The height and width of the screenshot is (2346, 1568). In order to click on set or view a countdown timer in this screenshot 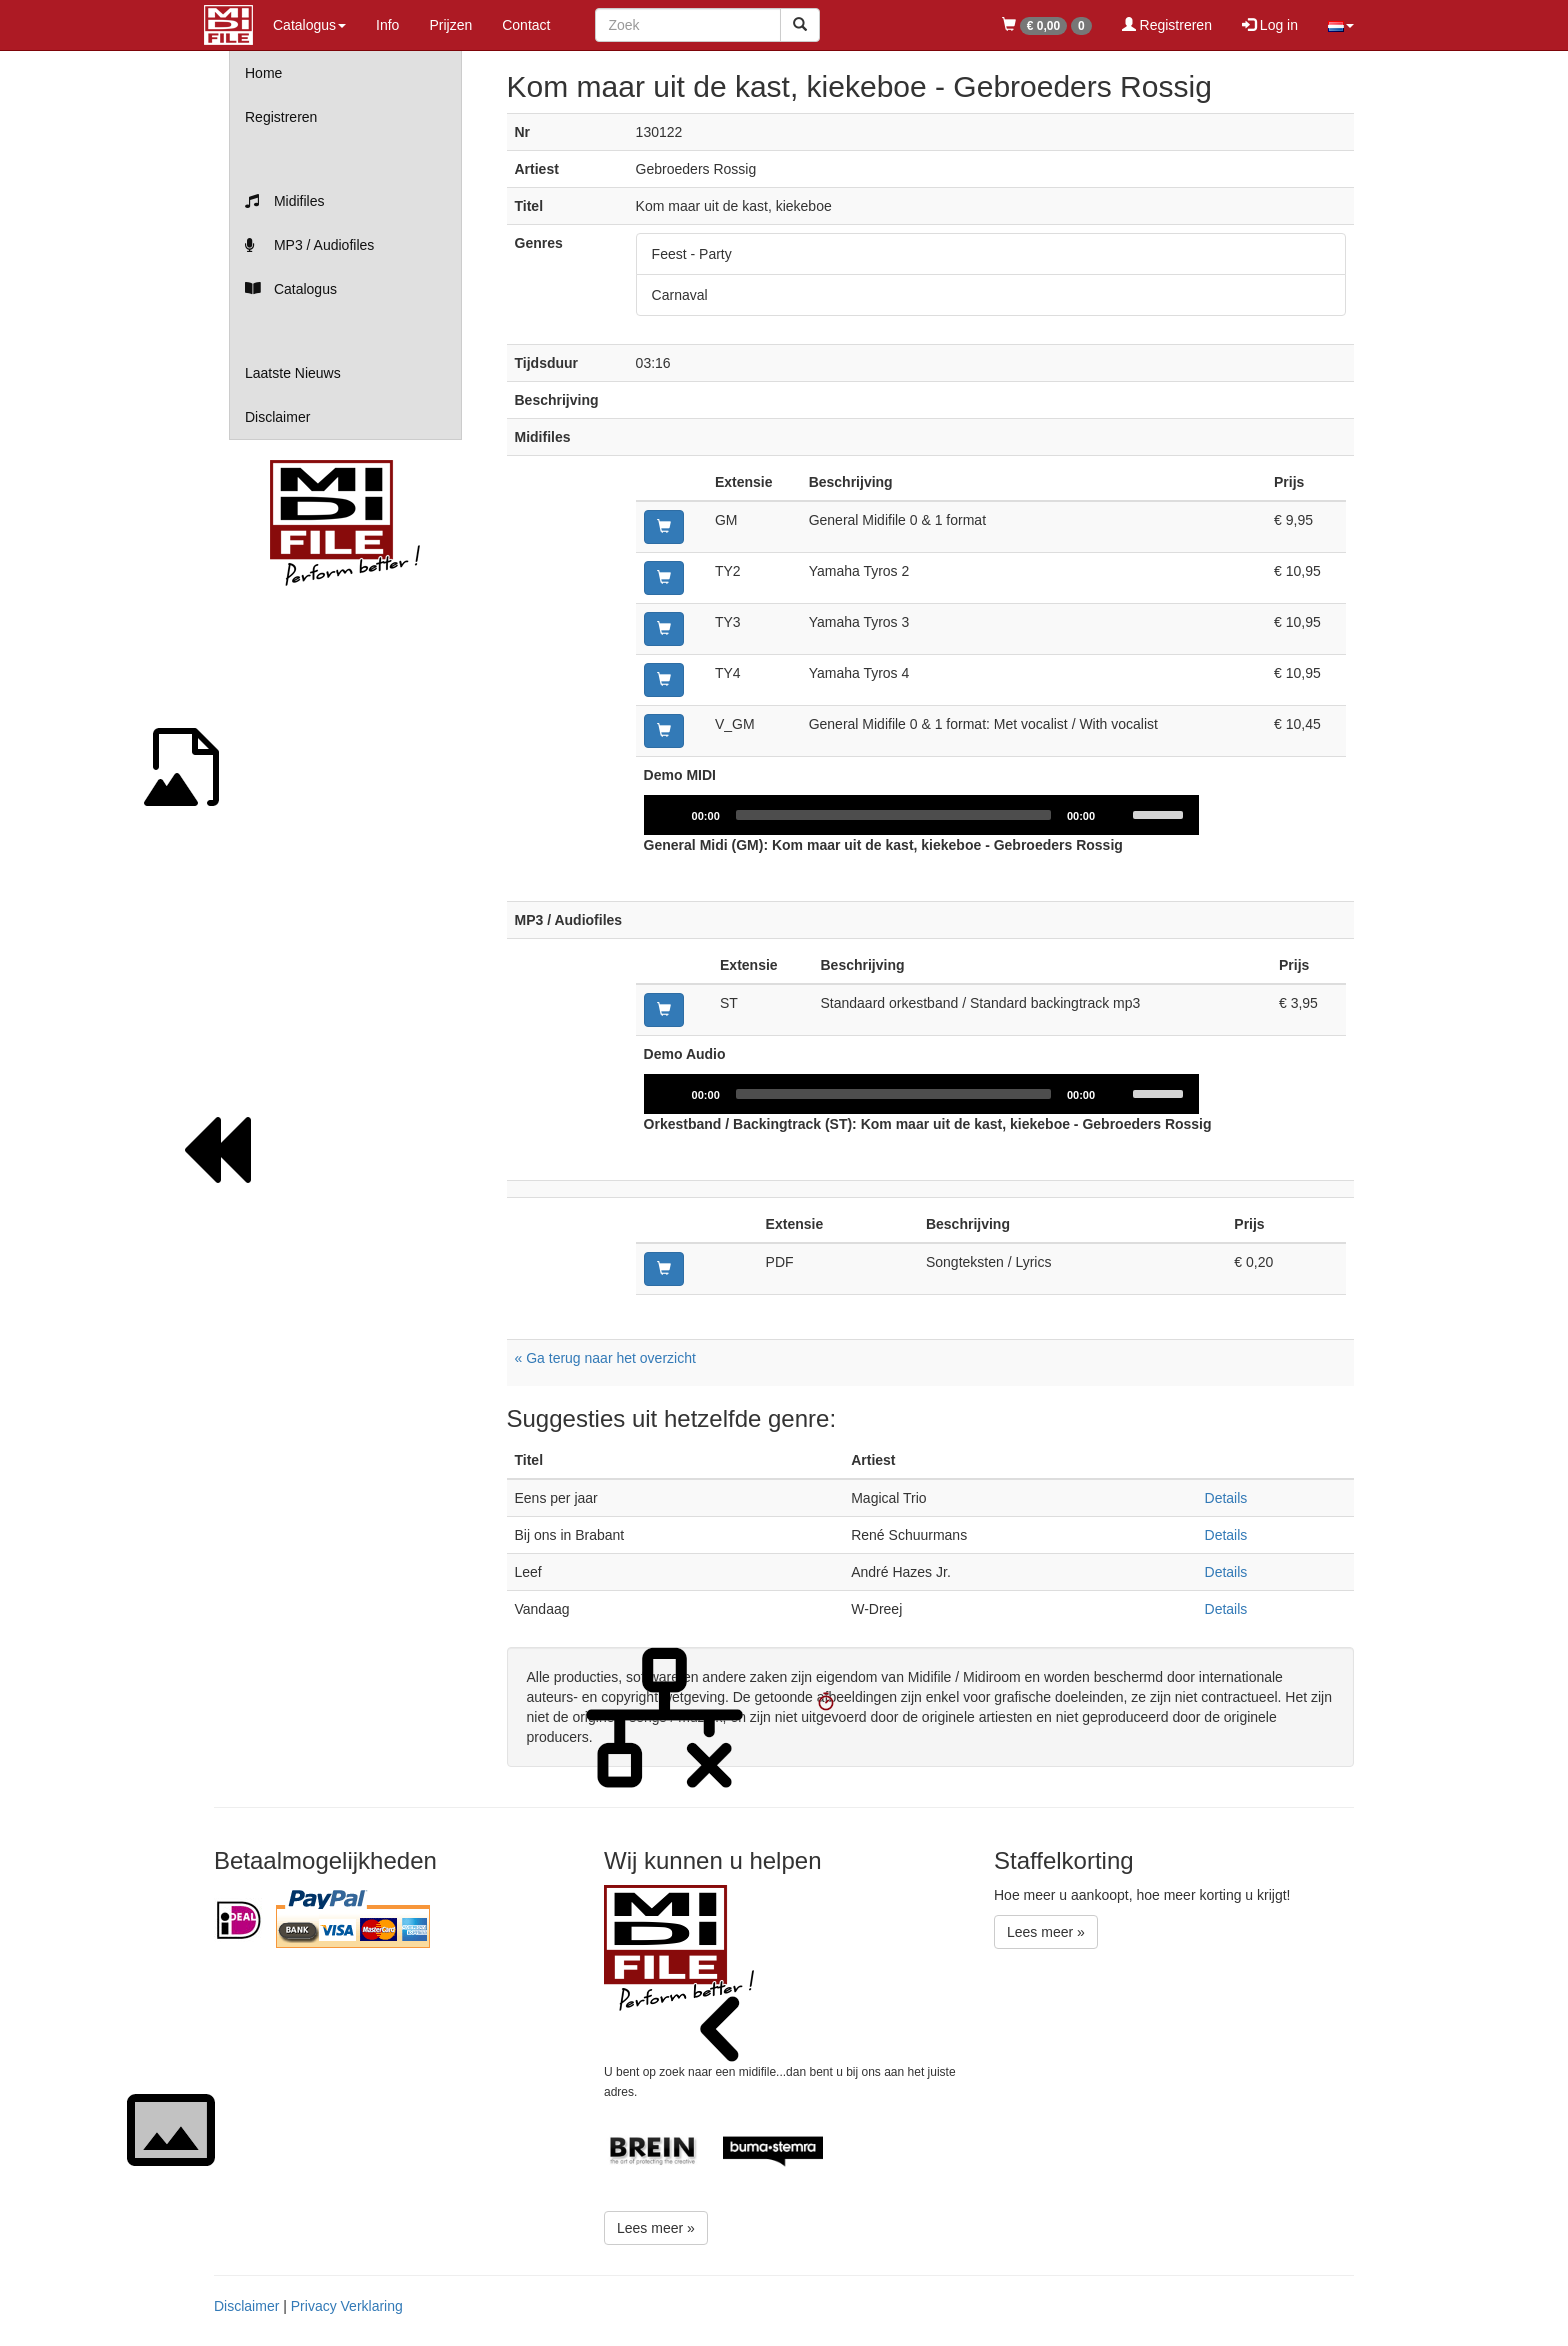, I will do `click(826, 1702)`.